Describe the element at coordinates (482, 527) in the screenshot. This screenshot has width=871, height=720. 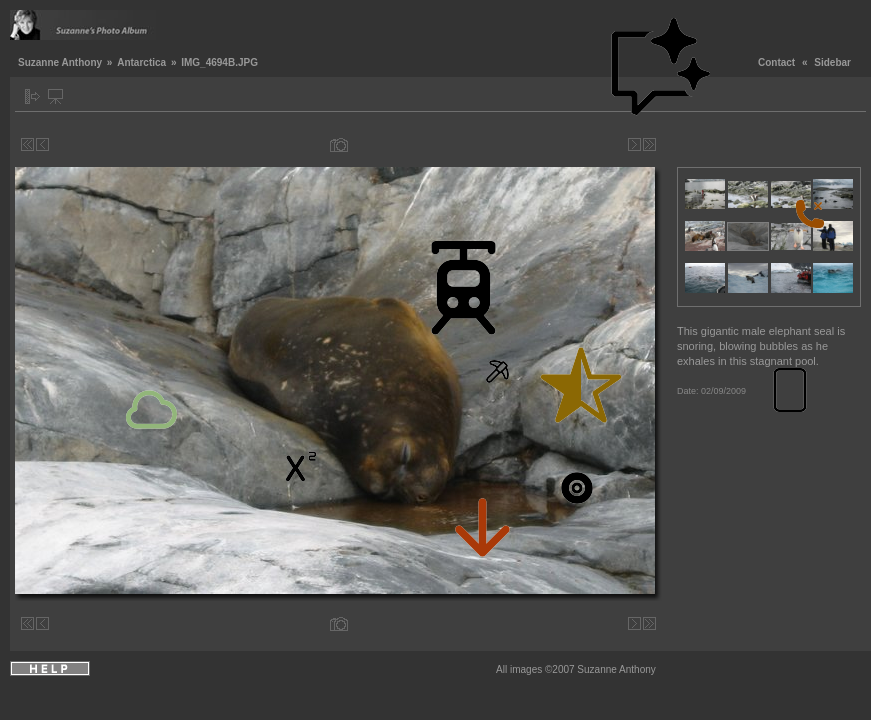
I see `scroll down or view more content` at that location.